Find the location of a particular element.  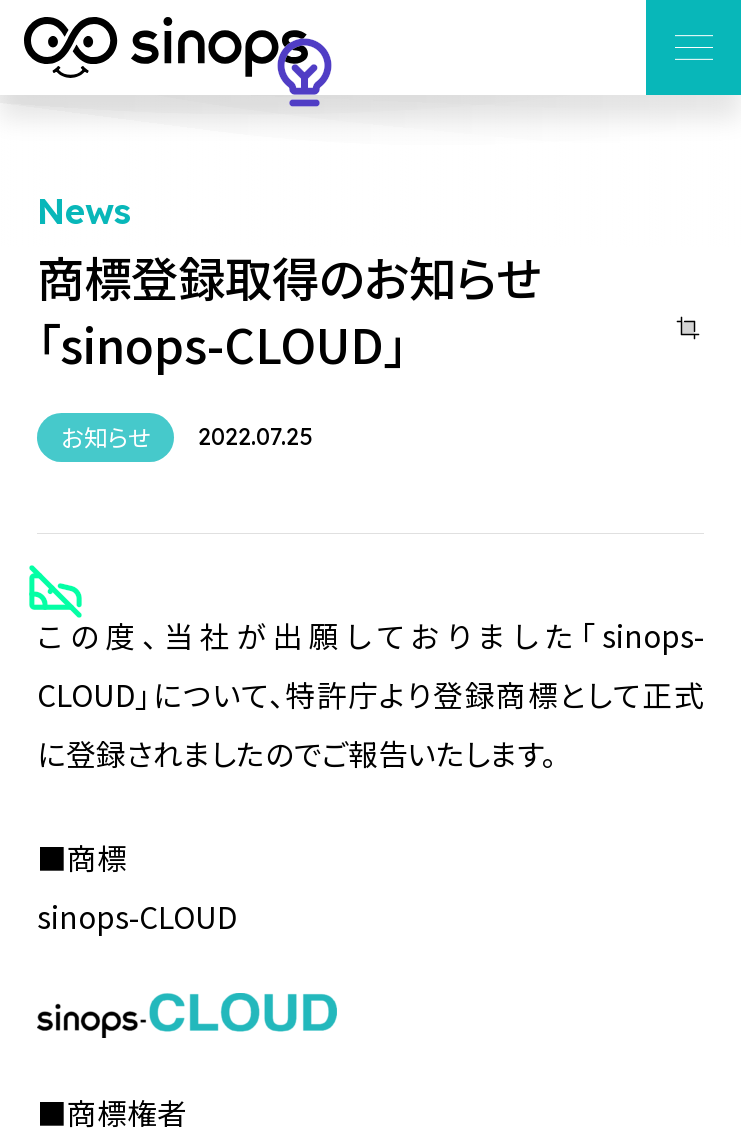

remove footwear required is located at coordinates (55, 591).